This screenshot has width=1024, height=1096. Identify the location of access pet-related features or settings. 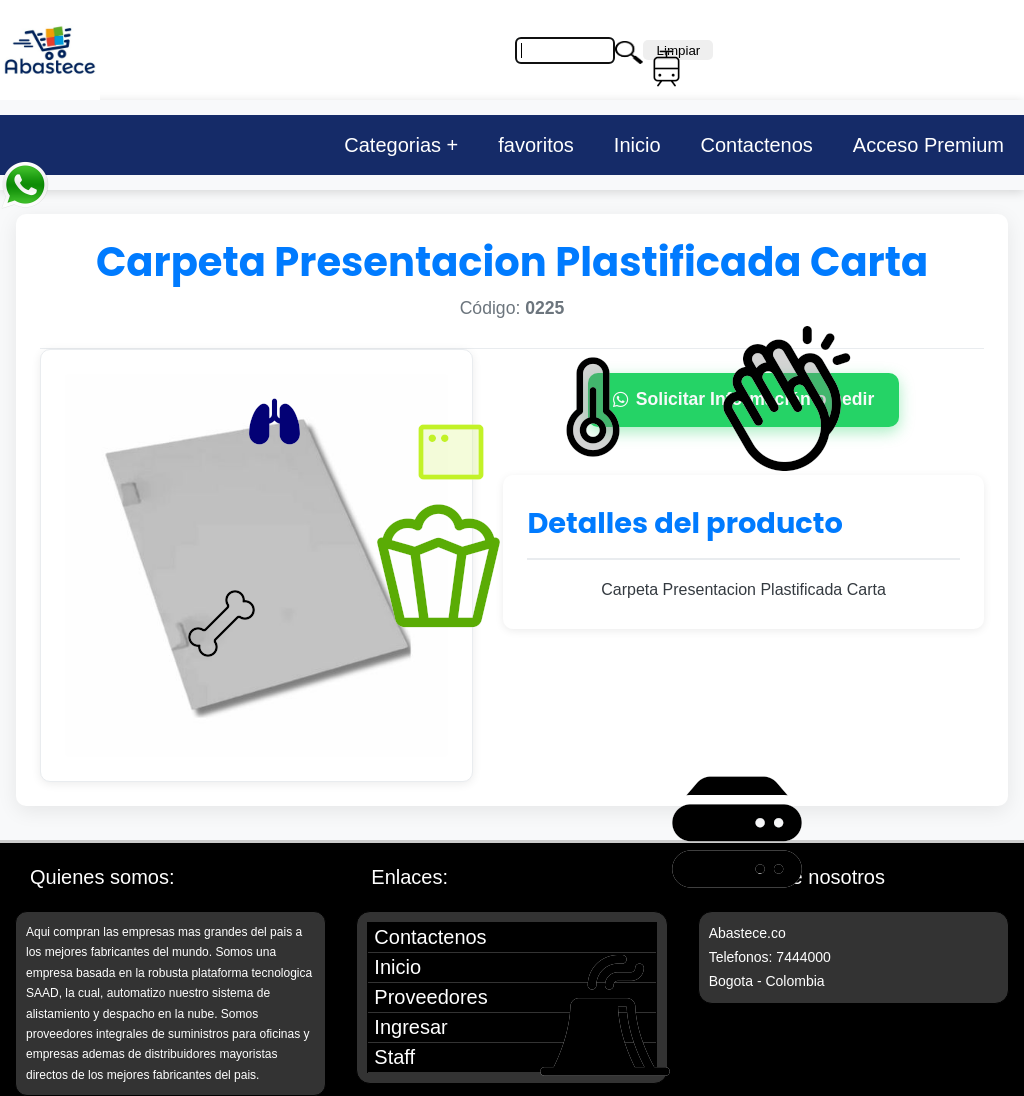
(221, 623).